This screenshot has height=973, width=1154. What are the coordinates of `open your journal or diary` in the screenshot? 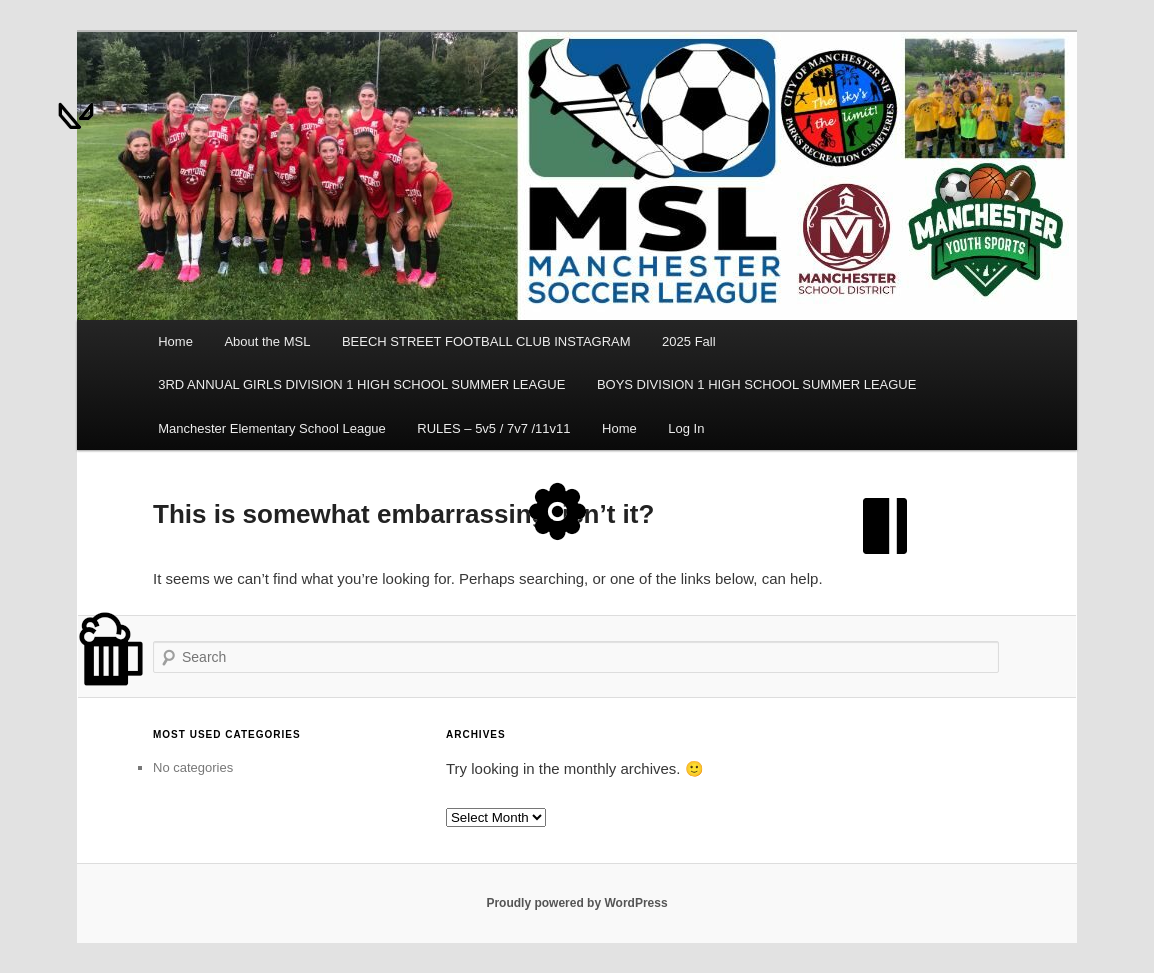 It's located at (885, 526).